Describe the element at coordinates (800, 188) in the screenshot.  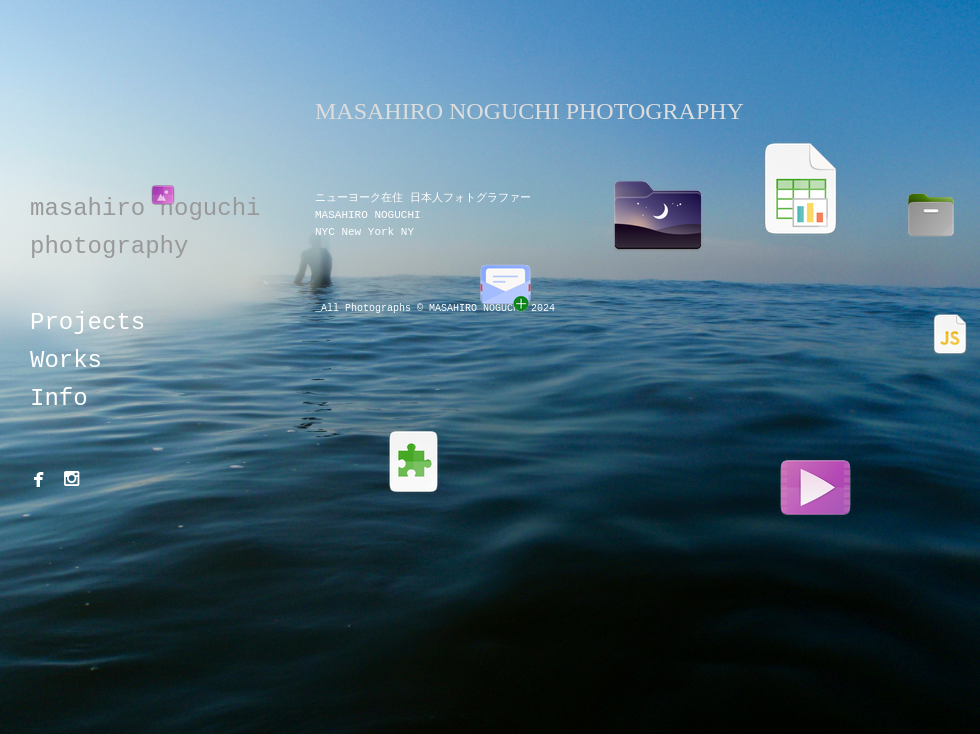
I see `open a spreadsheet file` at that location.